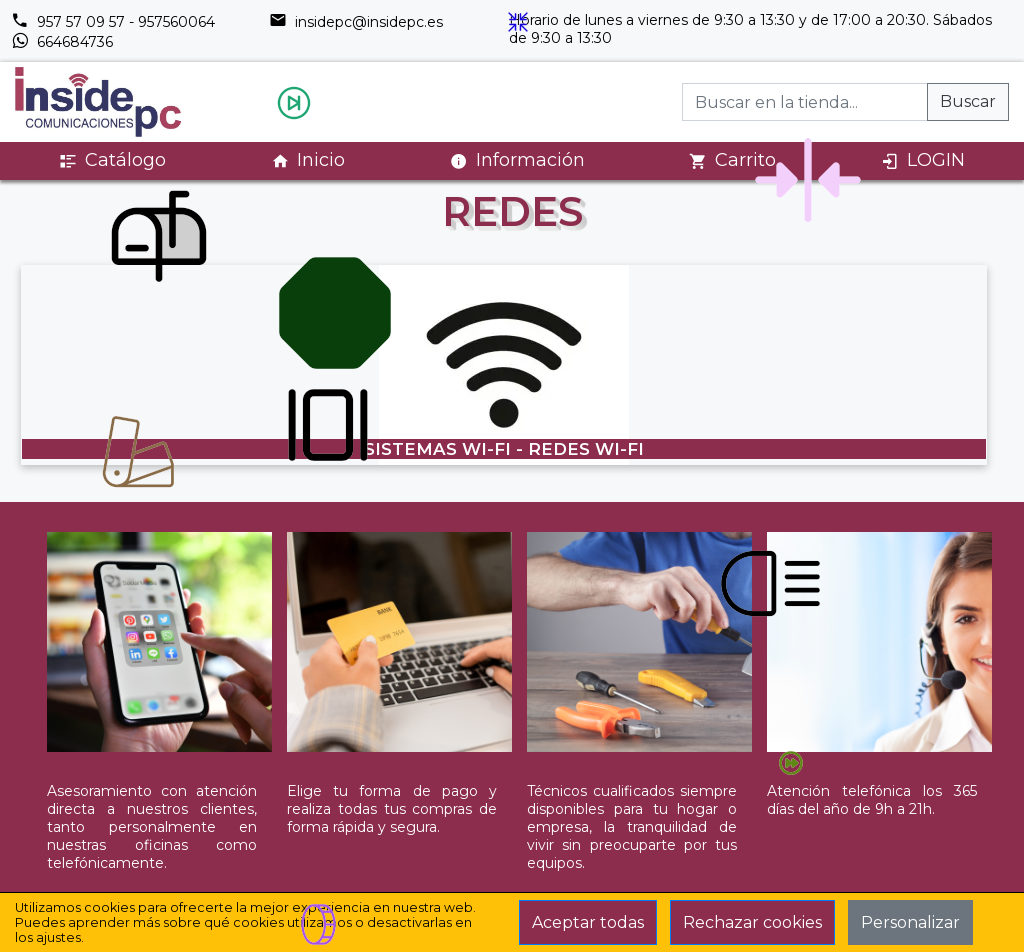 This screenshot has height=952, width=1024. What do you see at coordinates (318, 924) in the screenshot?
I see `view account balance or credits` at bounding box center [318, 924].